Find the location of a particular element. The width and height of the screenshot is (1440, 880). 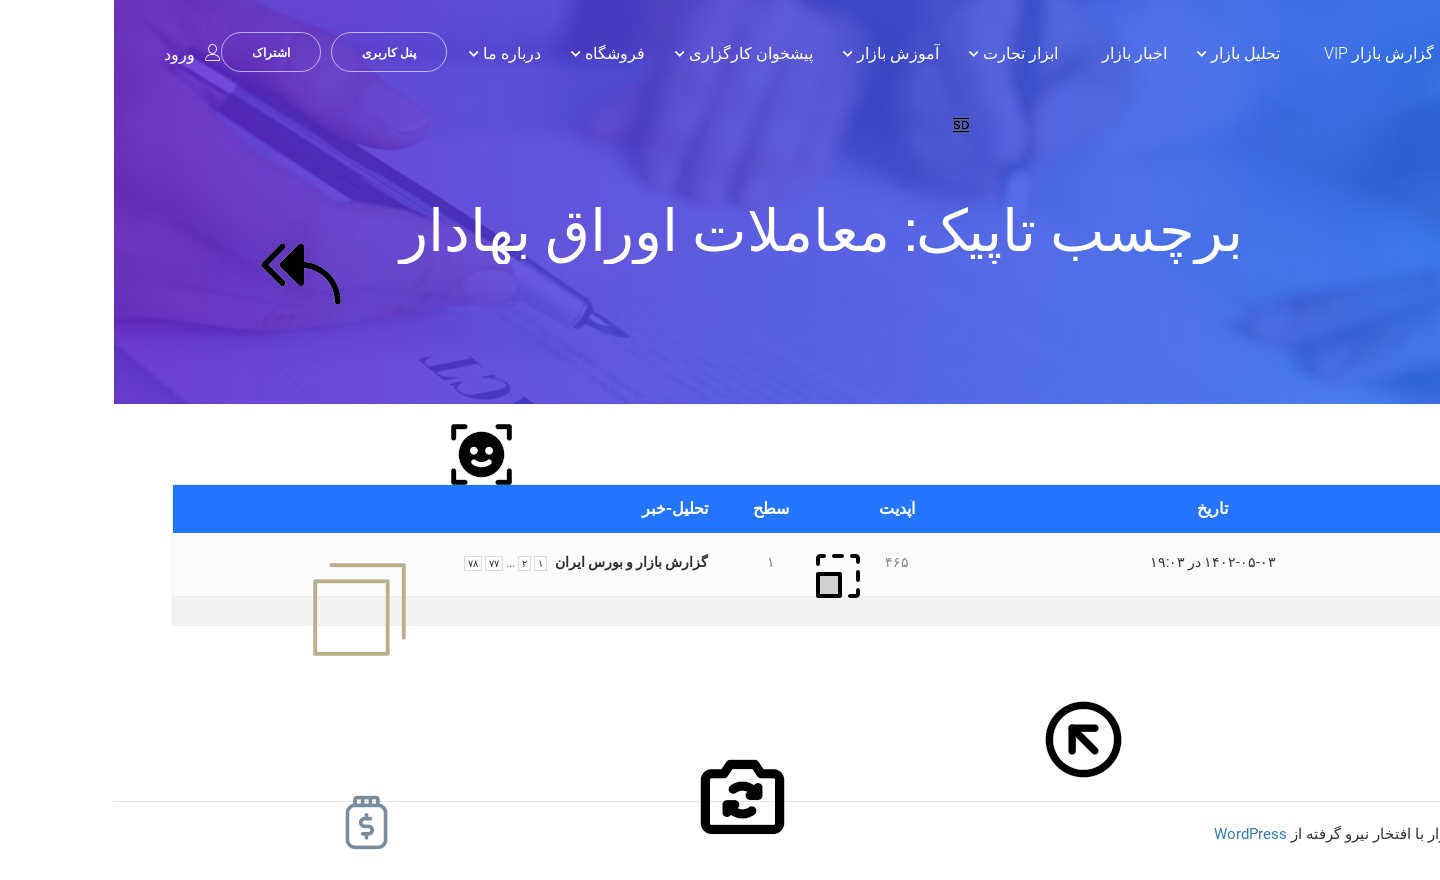

leave a tip or donation is located at coordinates (366, 822).